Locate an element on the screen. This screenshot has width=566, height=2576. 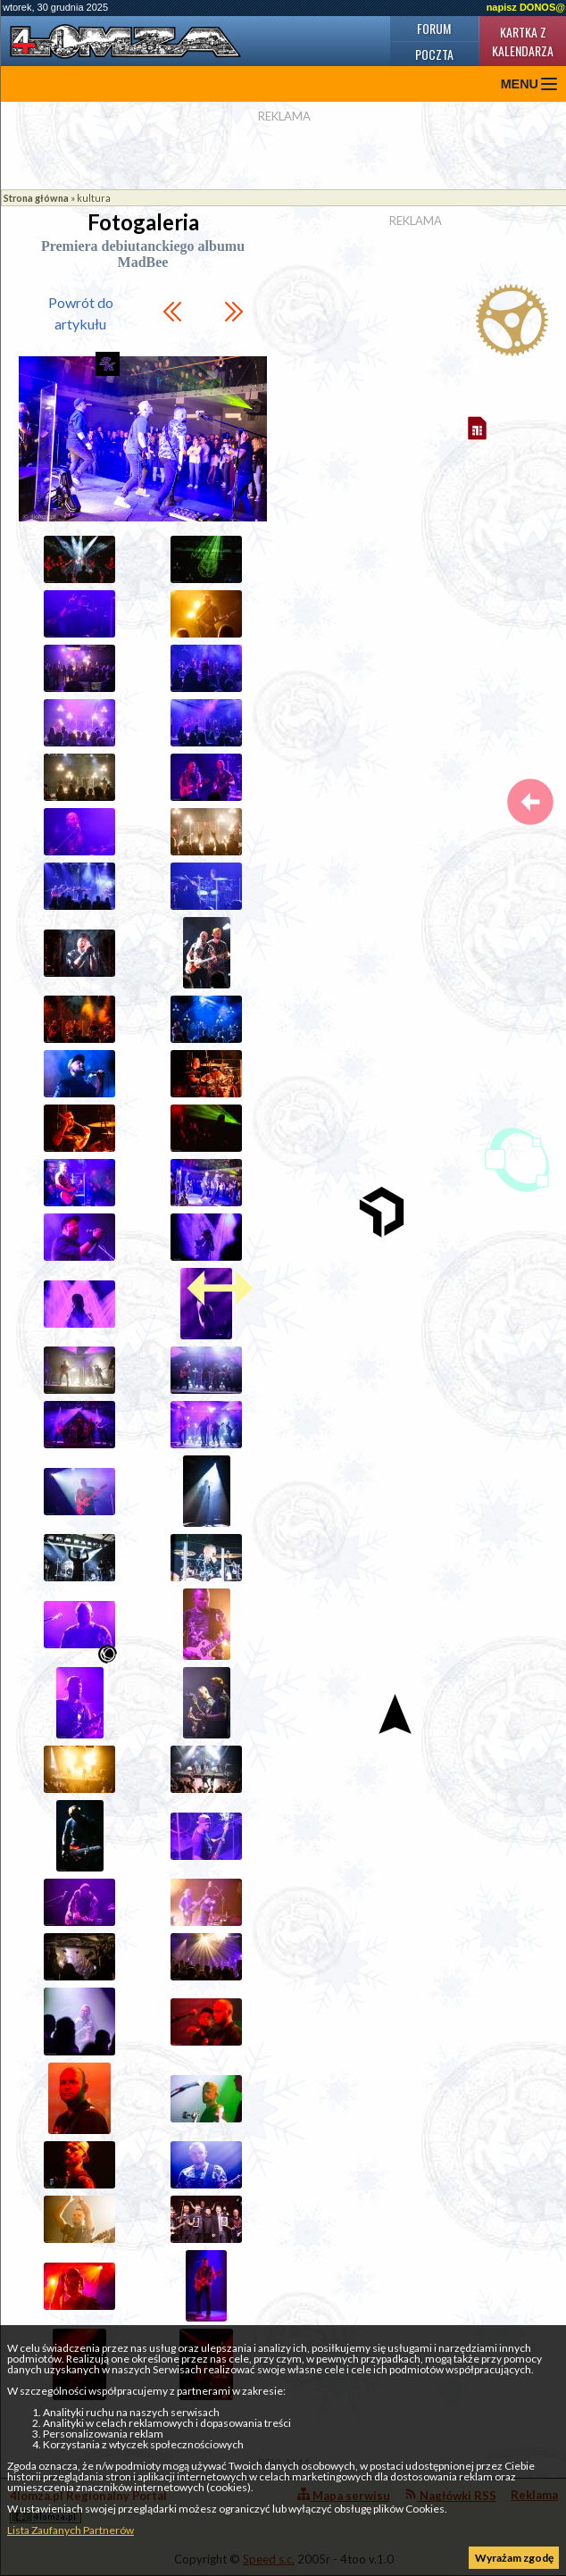
expand content horizontally is located at coordinates (220, 1288).